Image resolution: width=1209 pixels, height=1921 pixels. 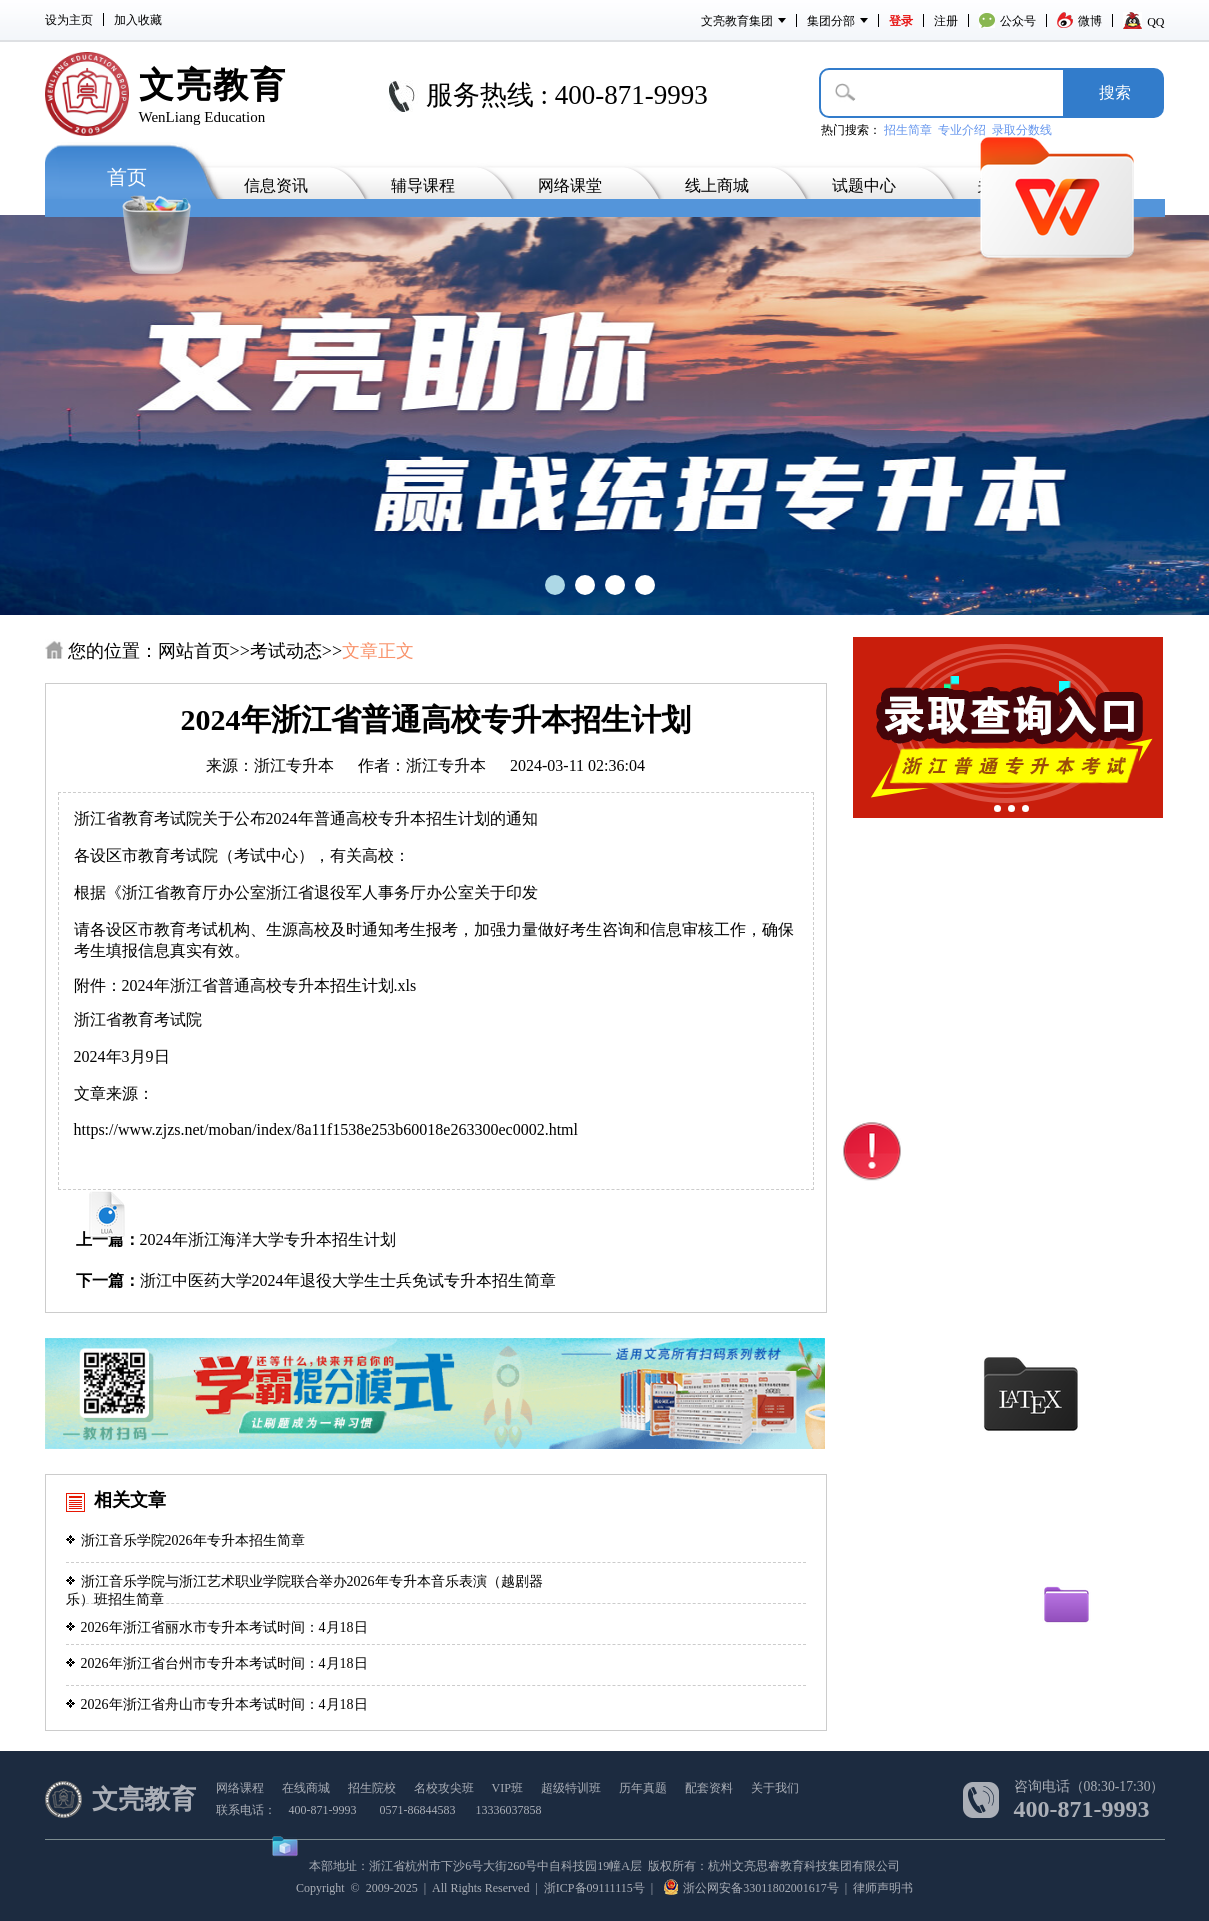 I want to click on indicates a warning or alert requiring attention, so click(x=872, y=1151).